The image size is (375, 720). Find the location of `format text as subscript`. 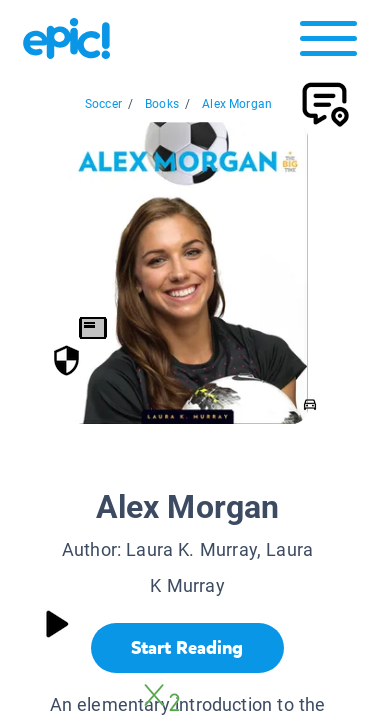

format text as subscript is located at coordinates (160, 697).